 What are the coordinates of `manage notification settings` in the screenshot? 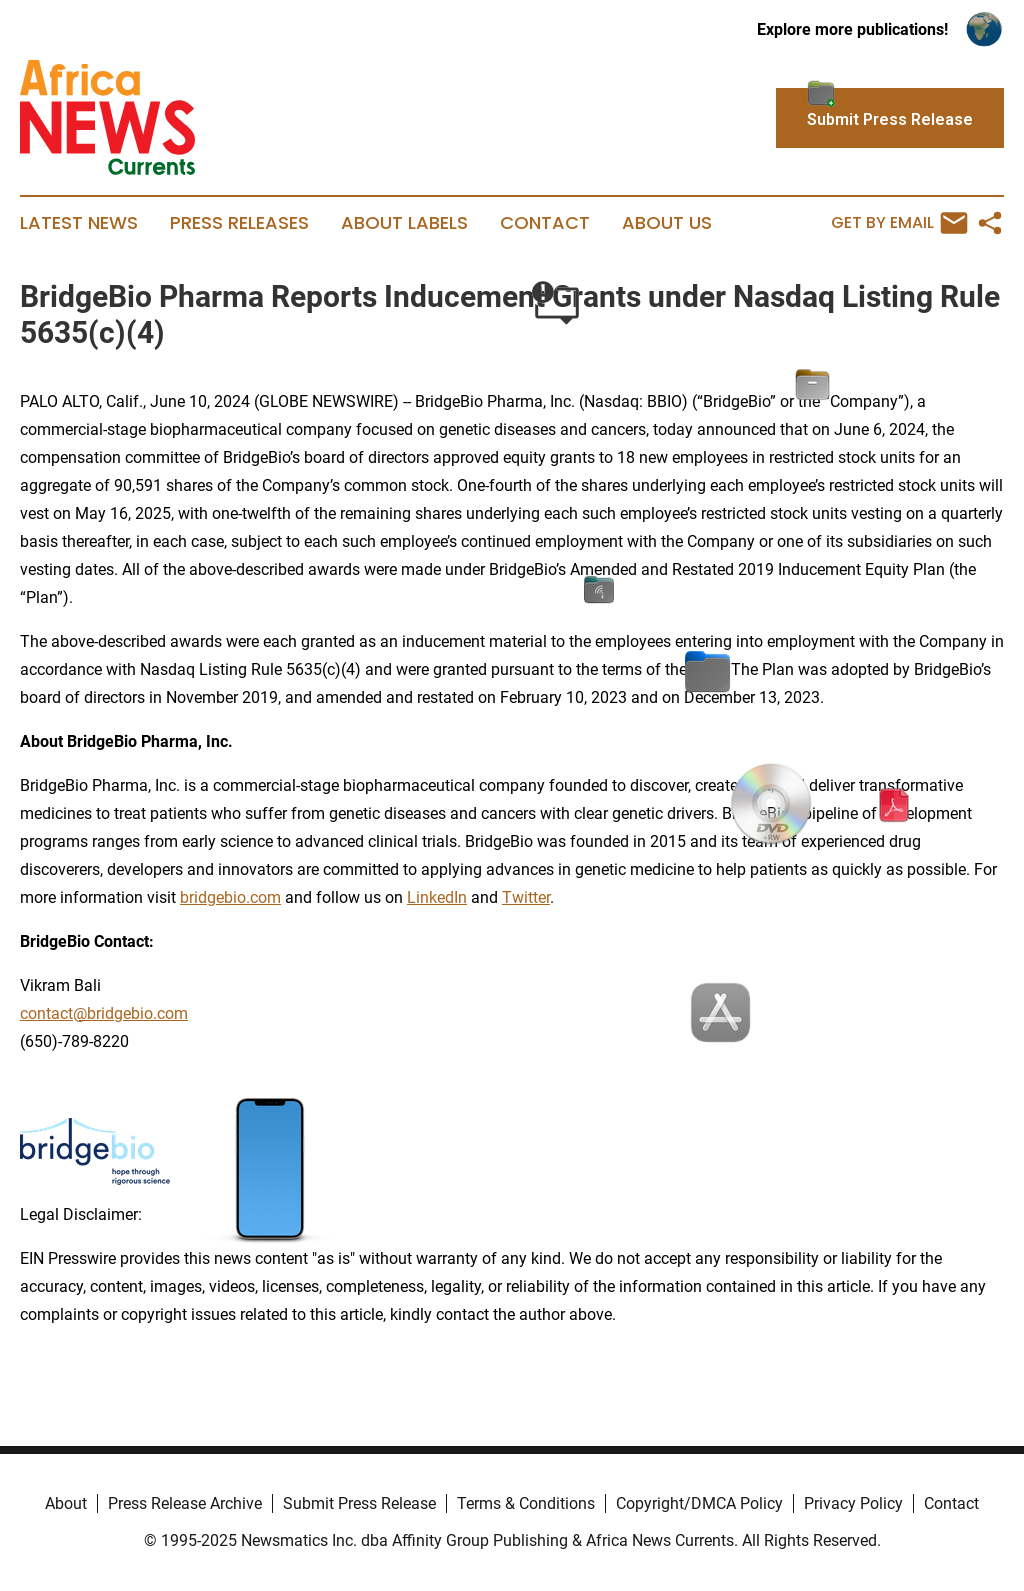 It's located at (557, 303).